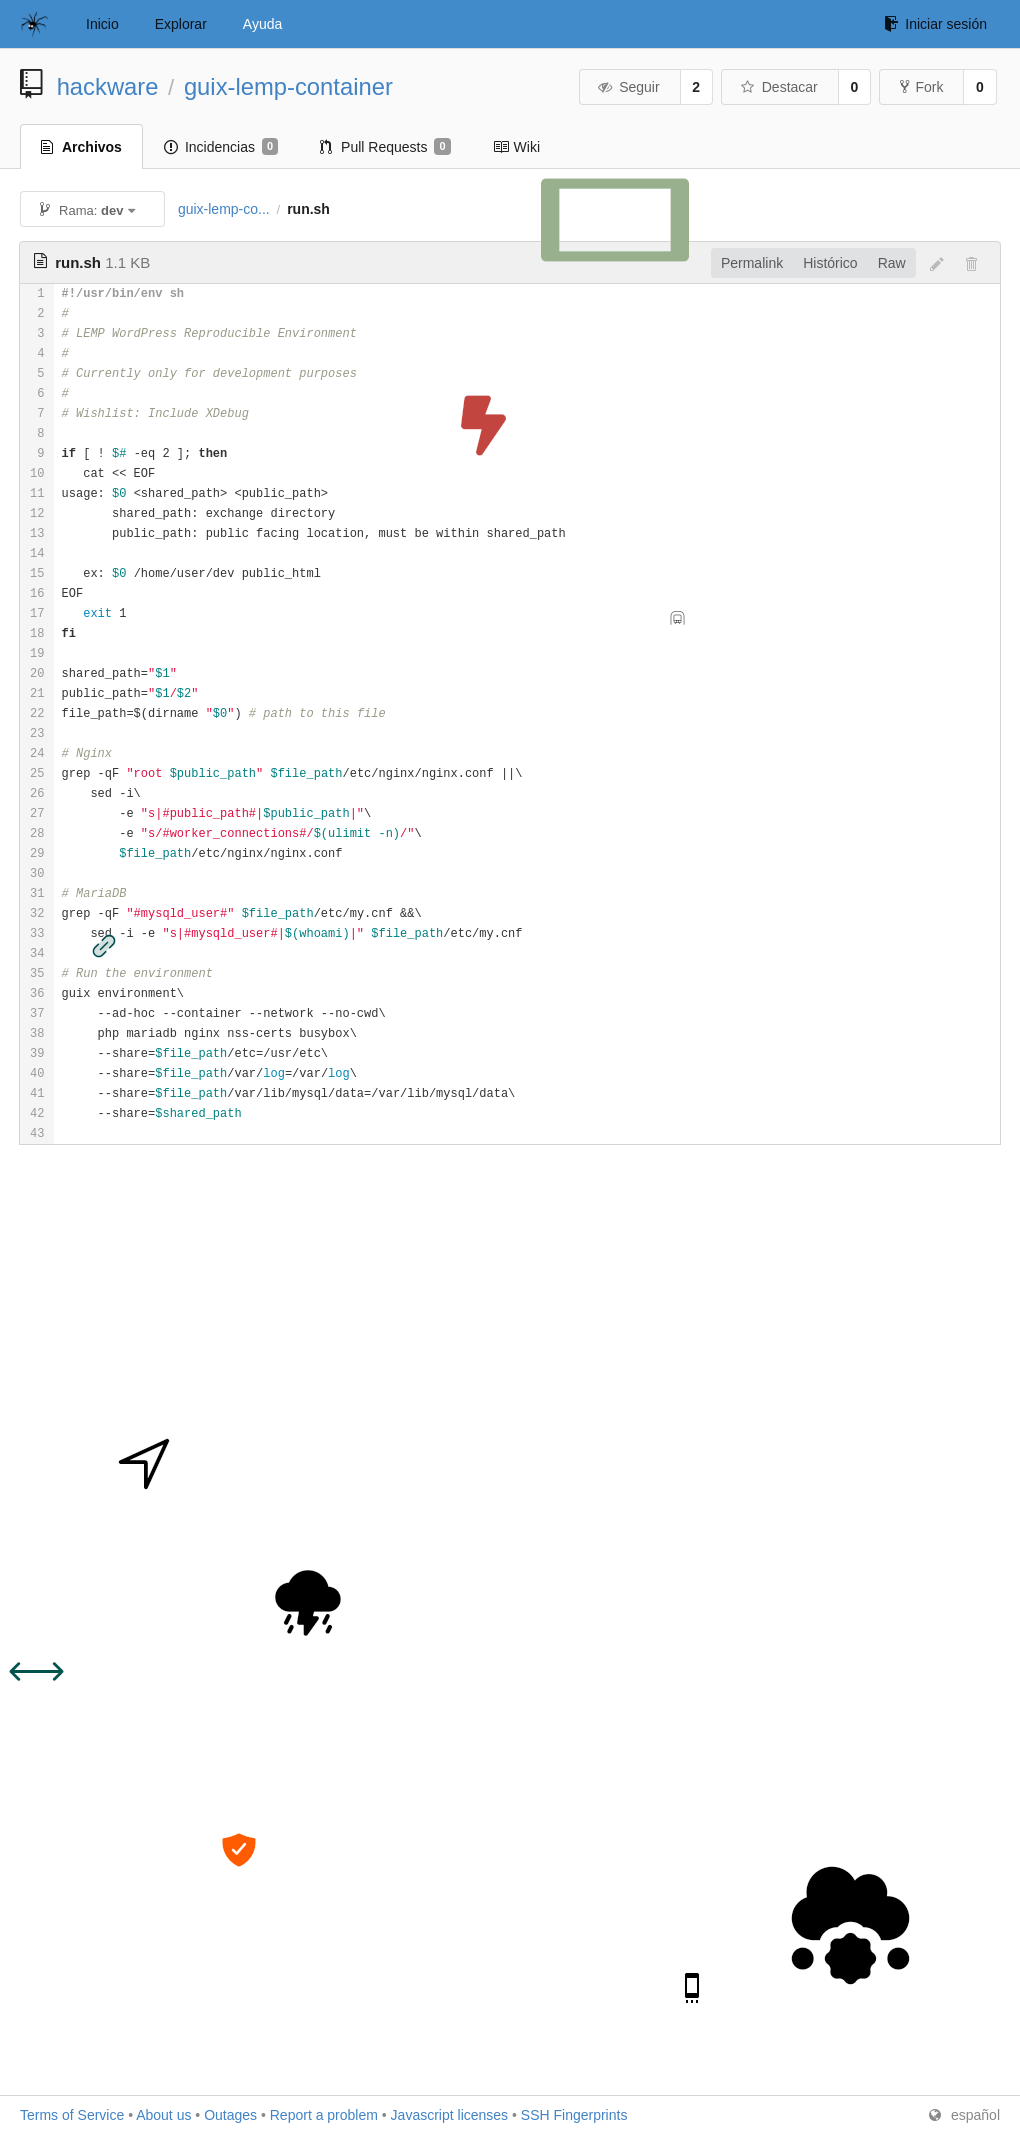 This screenshot has width=1020, height=2135. Describe the element at coordinates (239, 1850) in the screenshot. I see `indicates verified or secure status` at that location.